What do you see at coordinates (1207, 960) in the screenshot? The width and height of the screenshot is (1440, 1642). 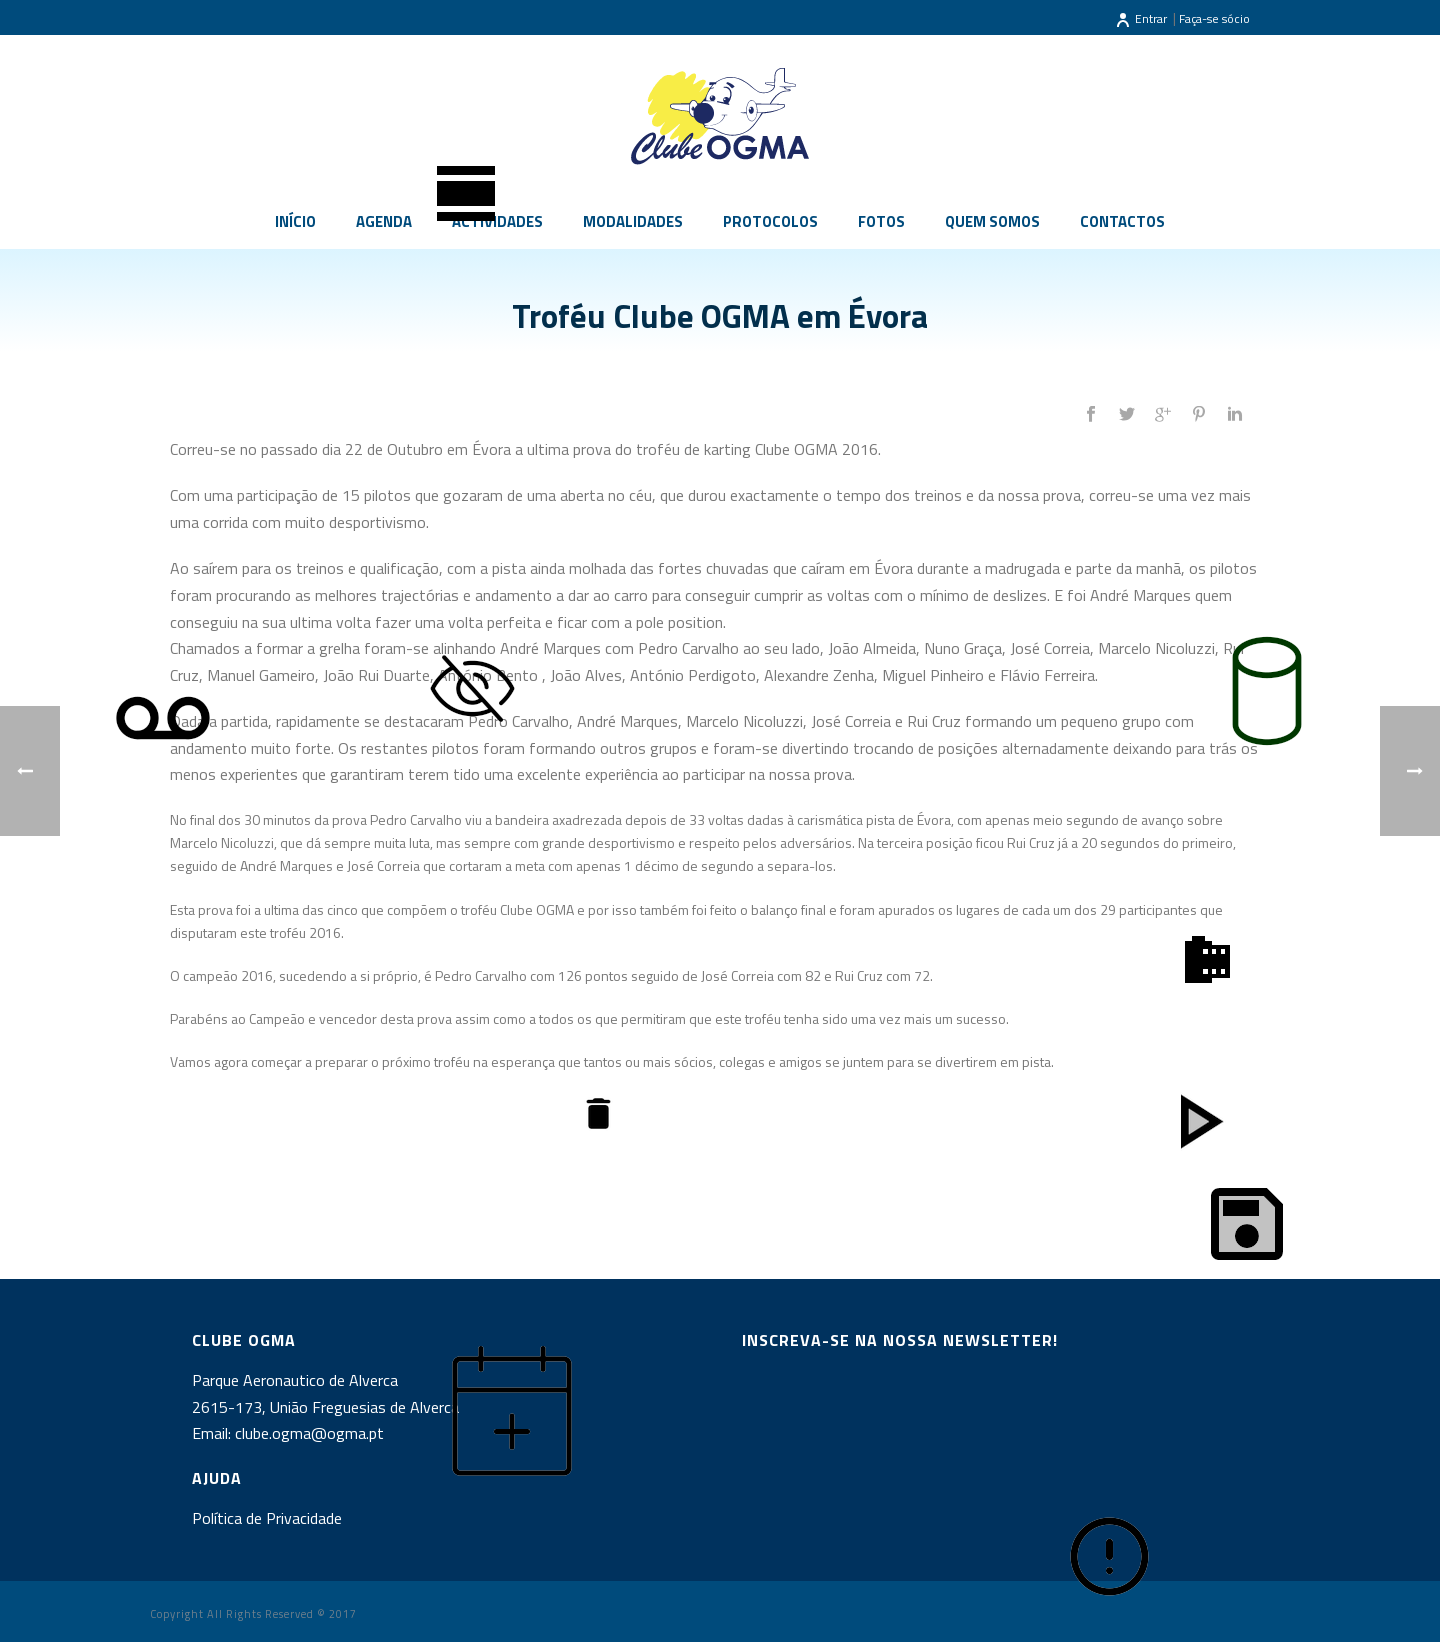 I see `access camera roll or photo gallery` at bounding box center [1207, 960].